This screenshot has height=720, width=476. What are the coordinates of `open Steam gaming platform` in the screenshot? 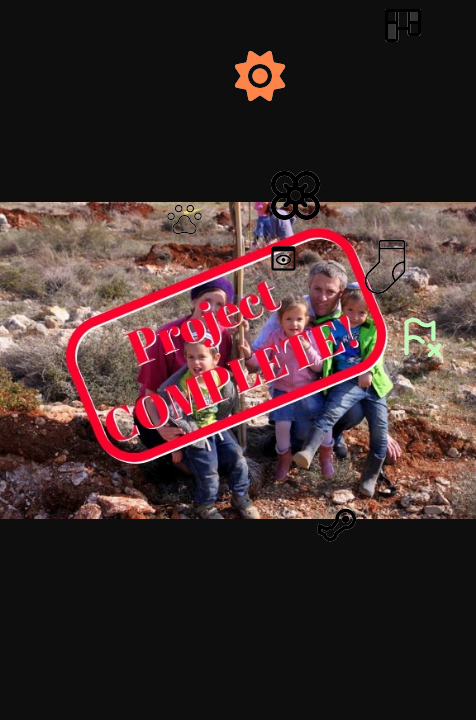 It's located at (337, 524).